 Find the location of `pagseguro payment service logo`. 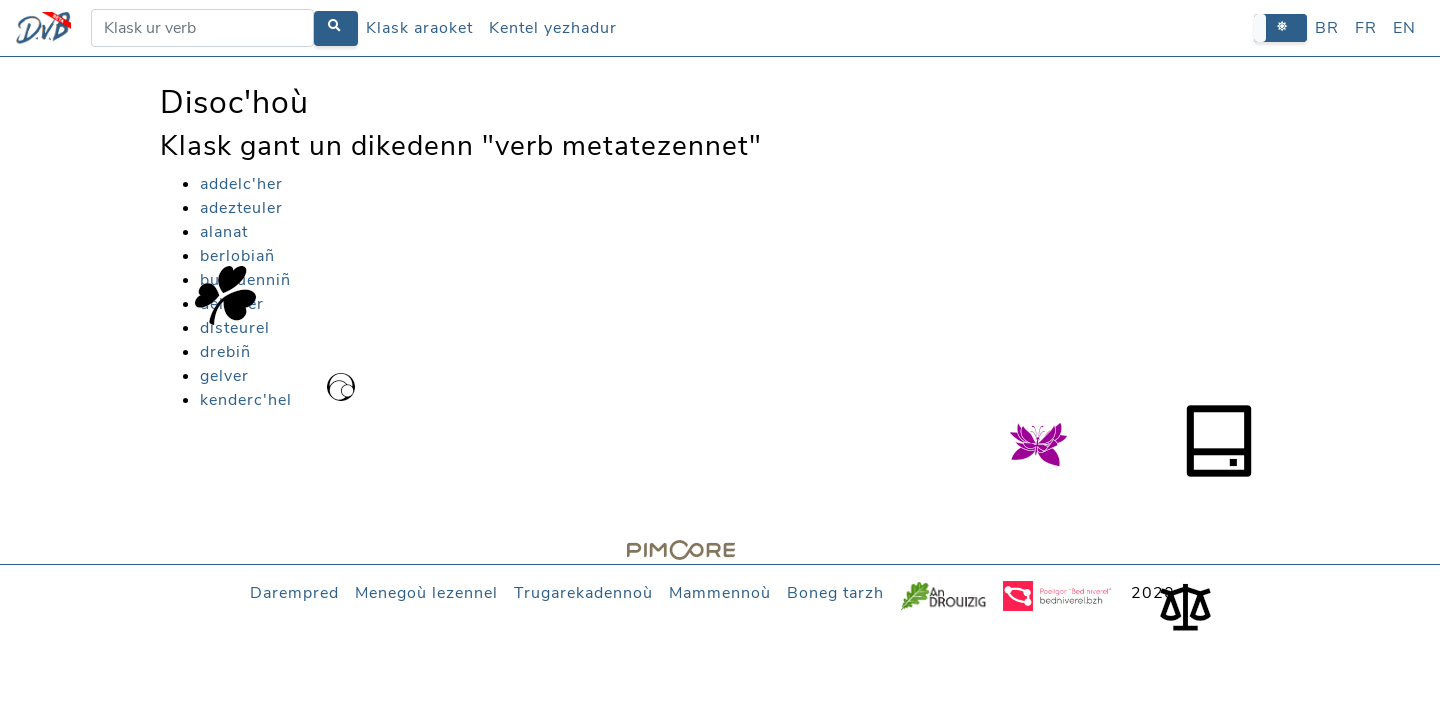

pagseguro payment service logo is located at coordinates (341, 387).